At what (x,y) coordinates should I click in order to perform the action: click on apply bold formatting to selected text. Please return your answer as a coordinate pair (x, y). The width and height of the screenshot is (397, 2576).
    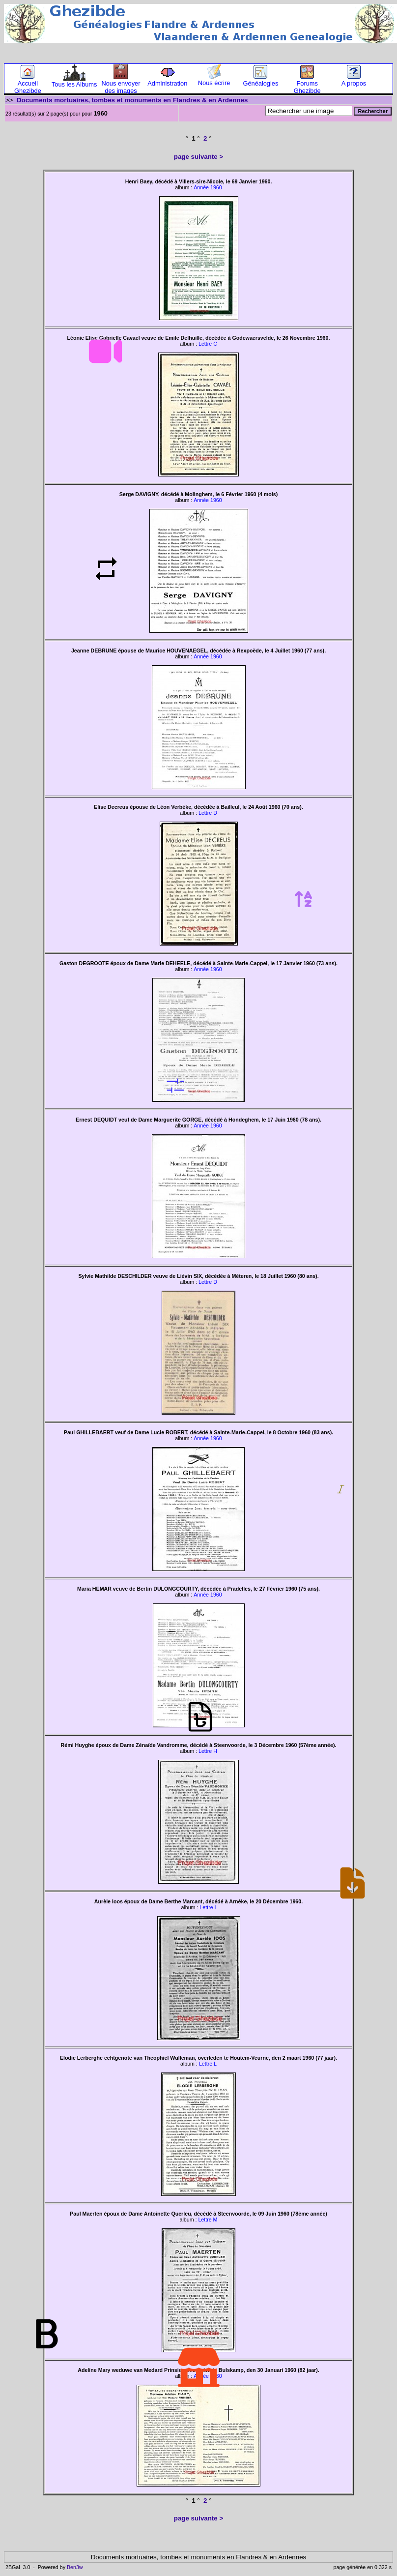
    Looking at the image, I should click on (47, 2334).